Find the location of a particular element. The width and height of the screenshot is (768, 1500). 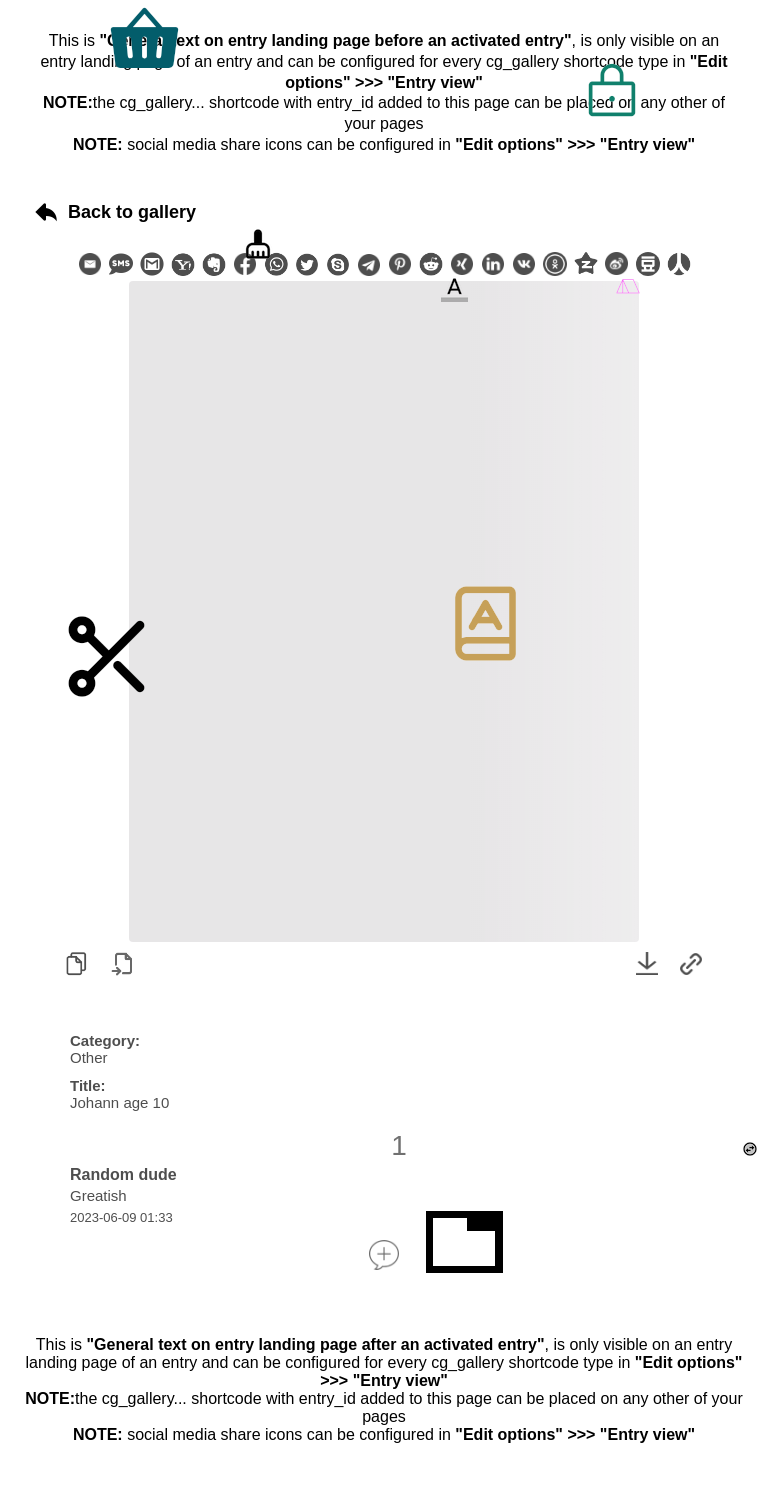

access cleaning or housekeeping services is located at coordinates (258, 244).